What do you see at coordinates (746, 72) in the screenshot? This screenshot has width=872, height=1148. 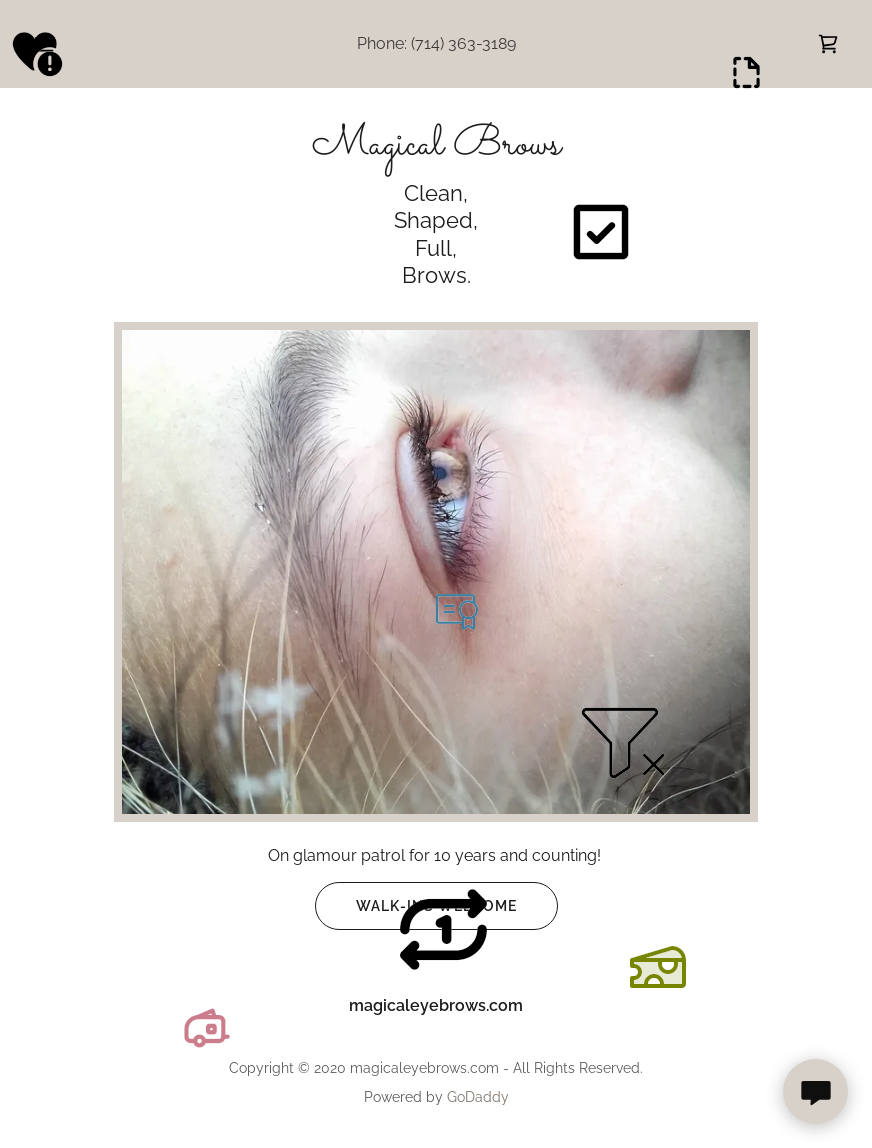 I see `a draft or unsaved document` at bounding box center [746, 72].